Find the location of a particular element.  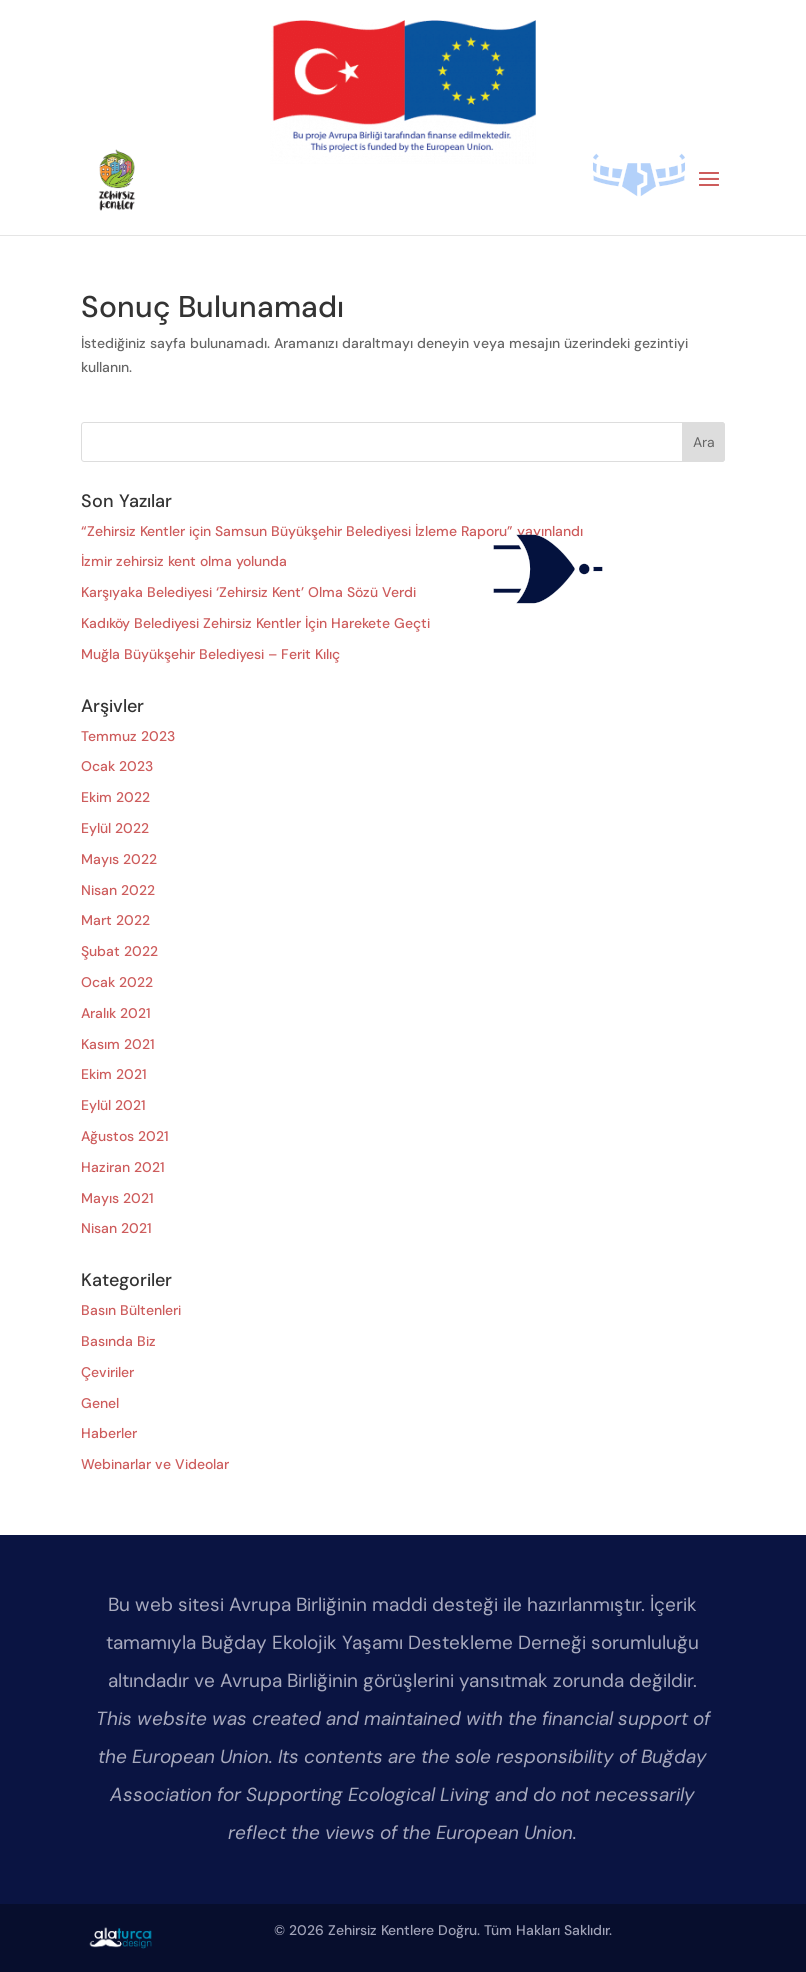

represents a NOR logic gate in circuit design is located at coordinates (548, 569).